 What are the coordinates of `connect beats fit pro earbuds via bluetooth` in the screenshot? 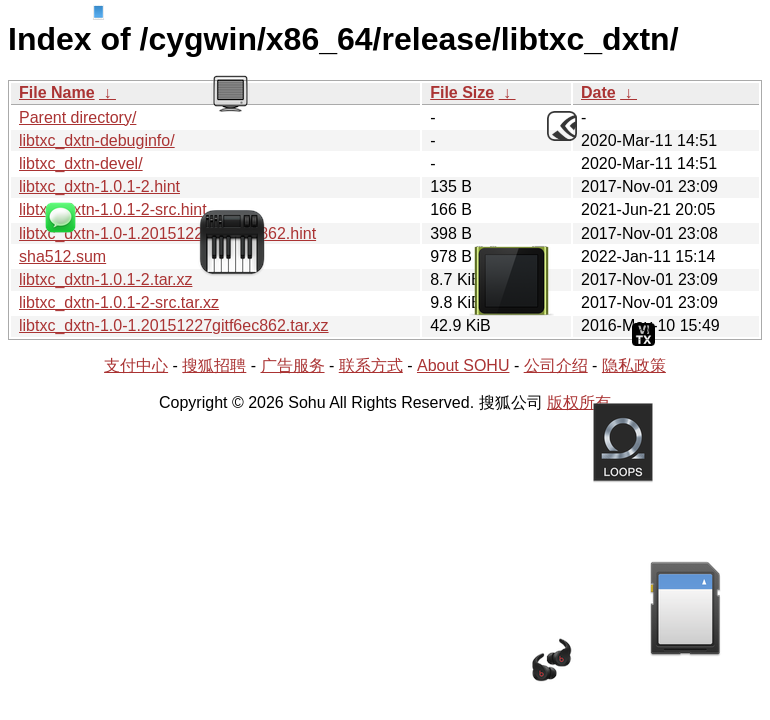 It's located at (551, 660).